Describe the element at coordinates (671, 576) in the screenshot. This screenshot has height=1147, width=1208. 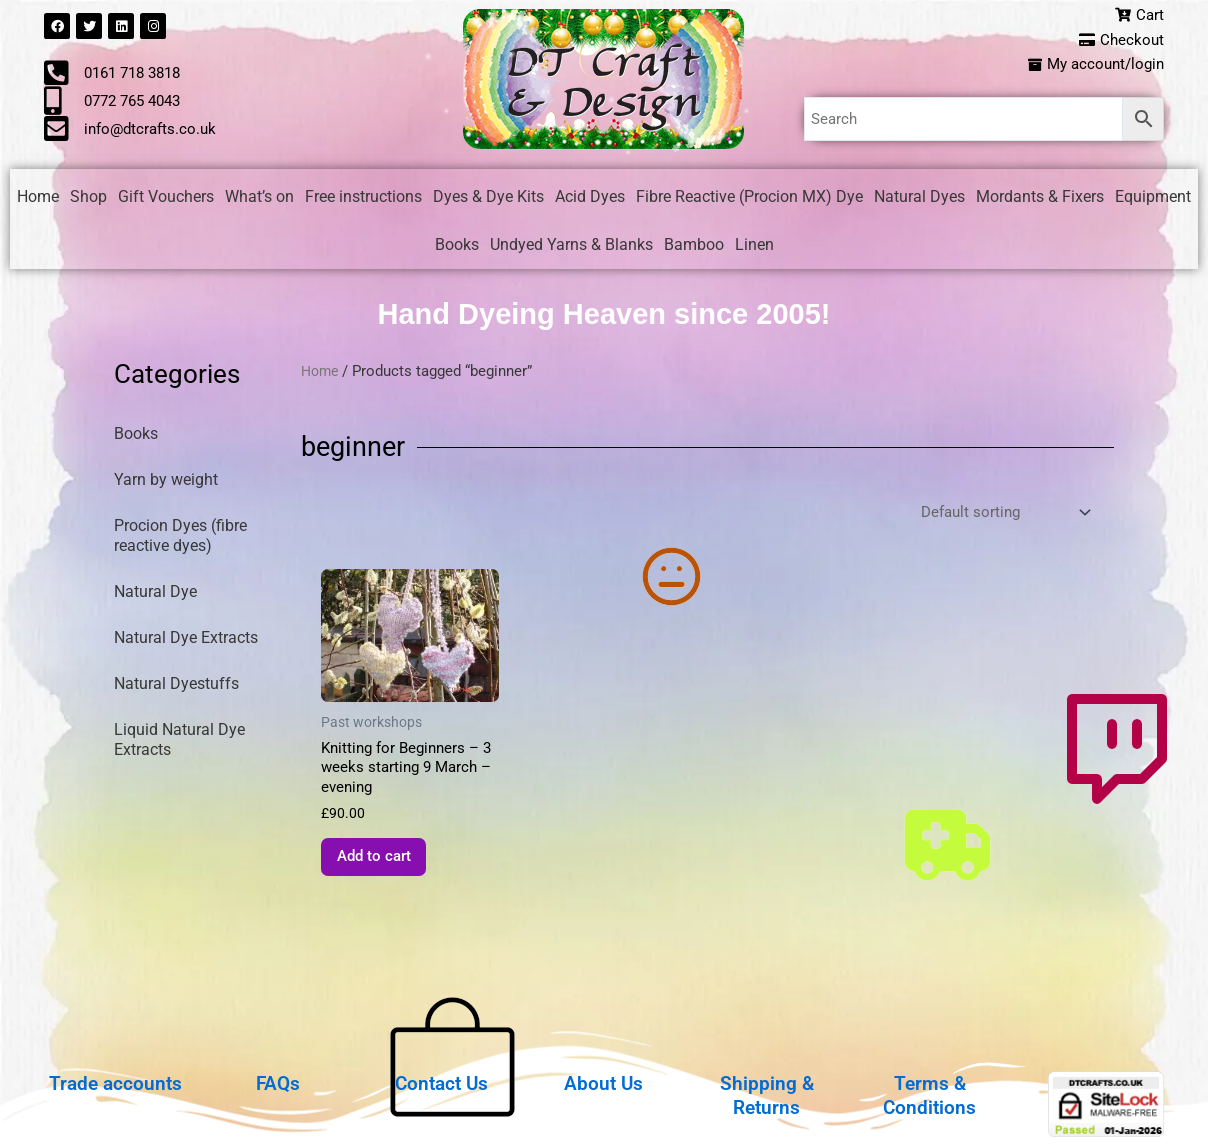
I see `rate your experience as neutral` at that location.